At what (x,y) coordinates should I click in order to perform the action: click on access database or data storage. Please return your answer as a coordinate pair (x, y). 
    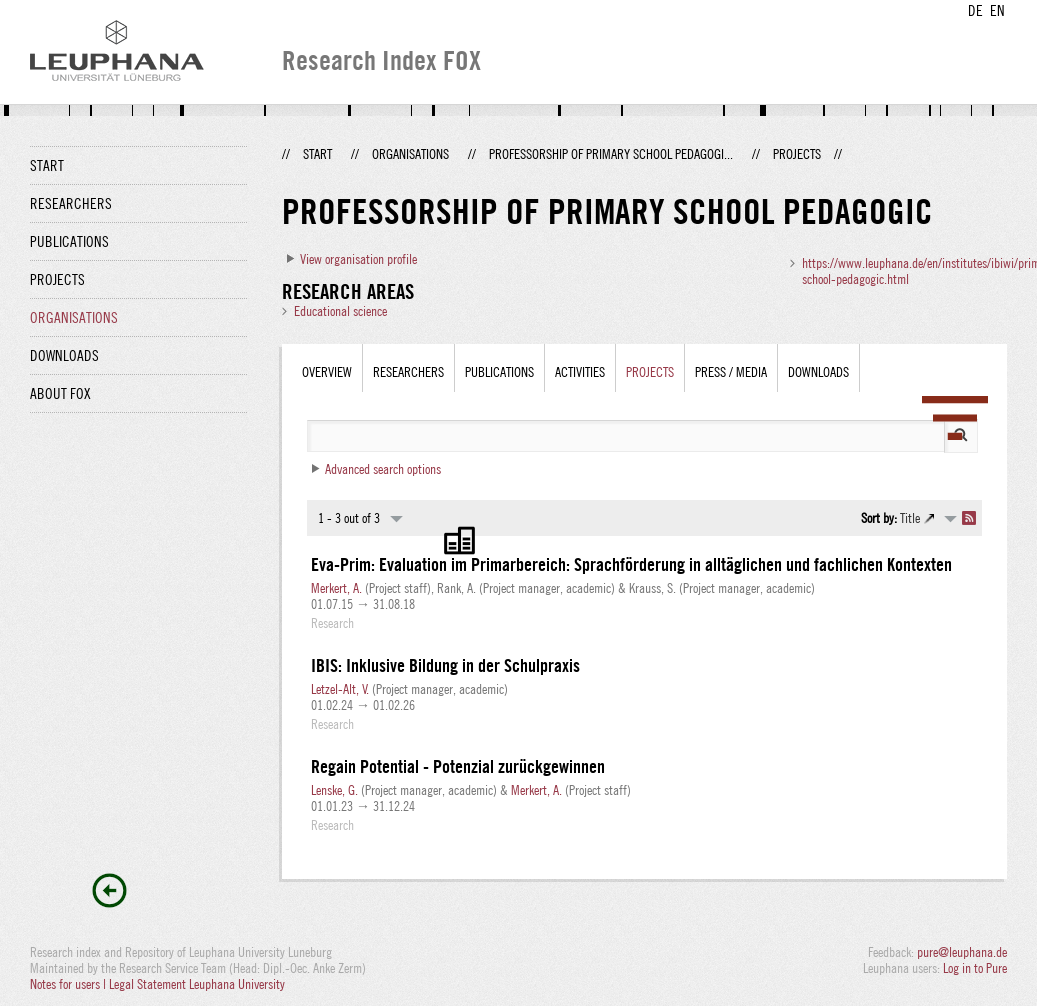
    Looking at the image, I should click on (459, 540).